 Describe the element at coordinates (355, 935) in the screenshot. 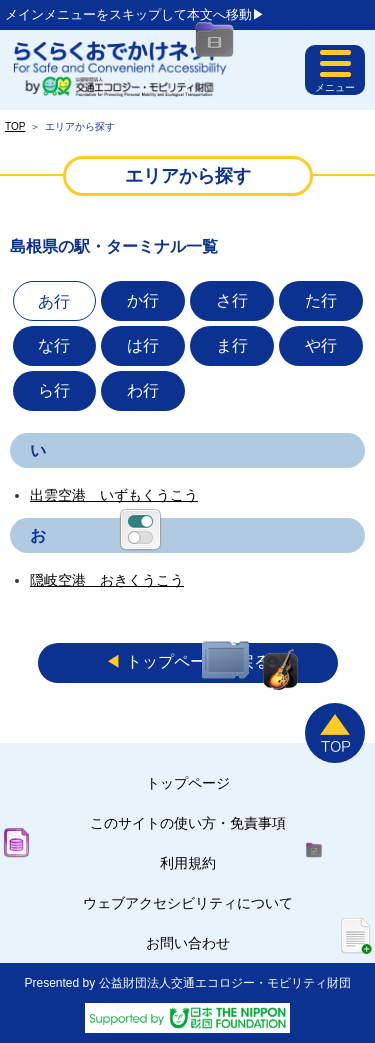

I see `create a new document` at that location.